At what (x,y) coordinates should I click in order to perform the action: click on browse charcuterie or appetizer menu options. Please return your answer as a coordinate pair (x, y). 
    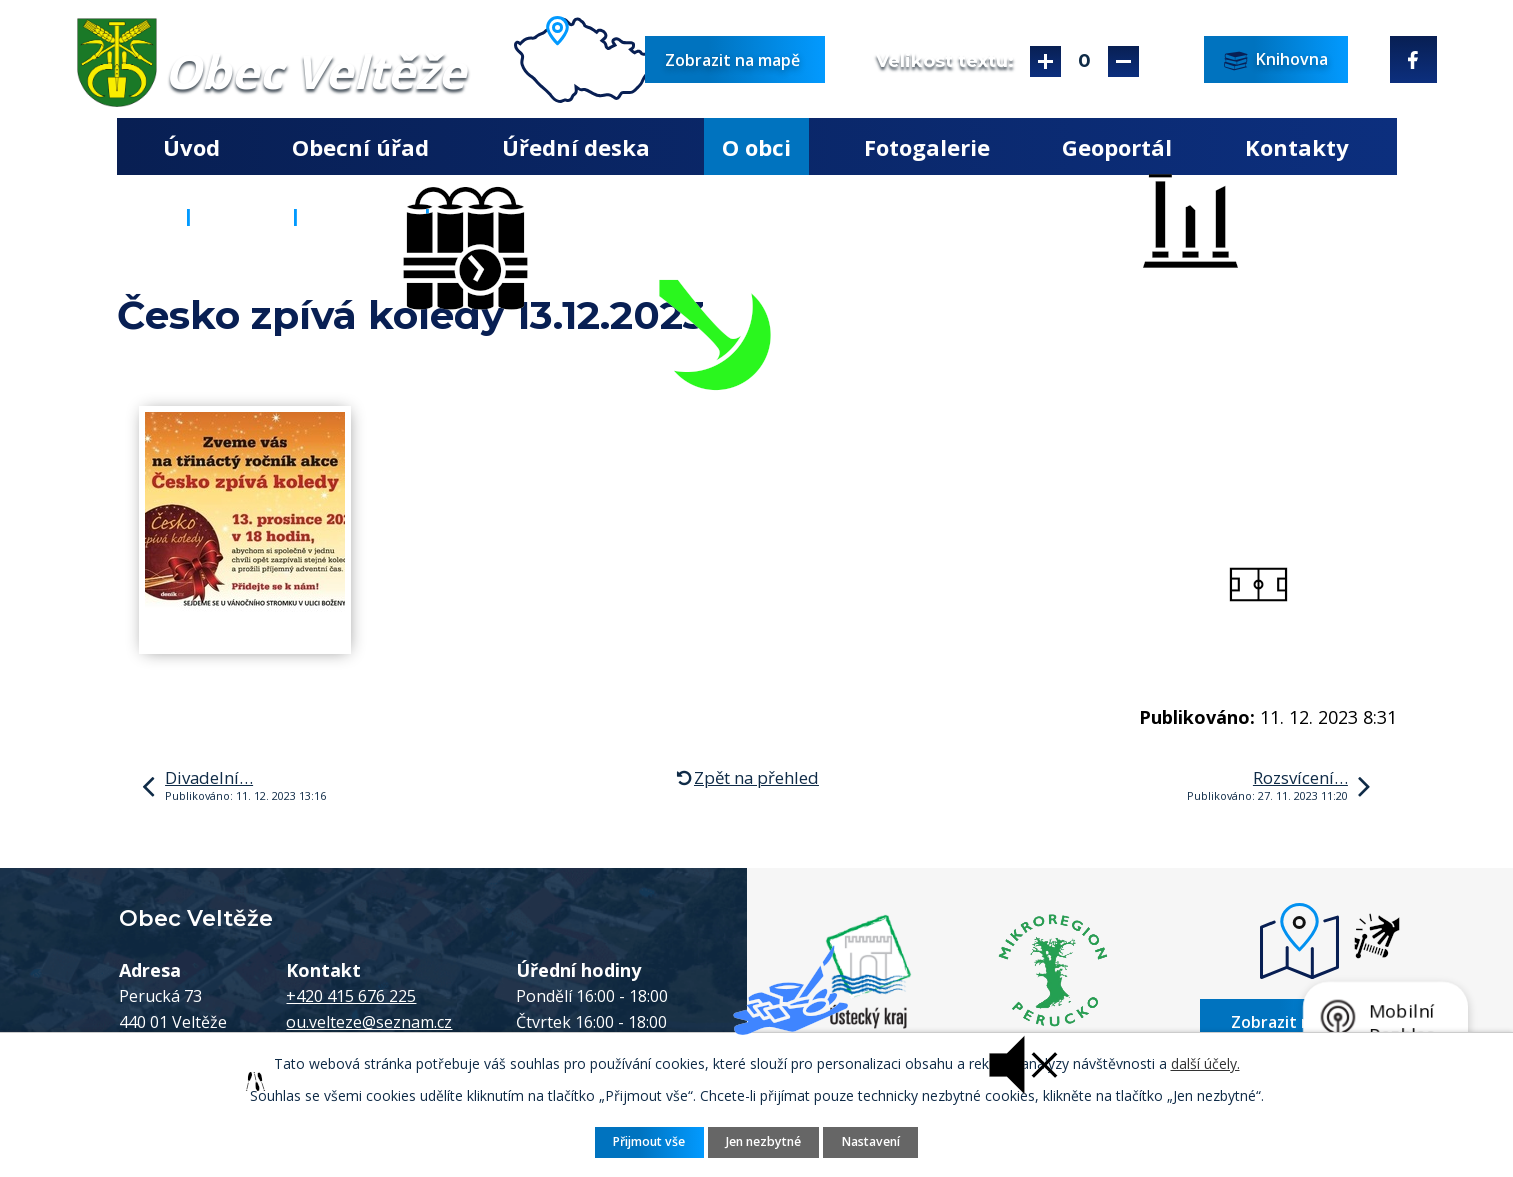
    Looking at the image, I should click on (790, 996).